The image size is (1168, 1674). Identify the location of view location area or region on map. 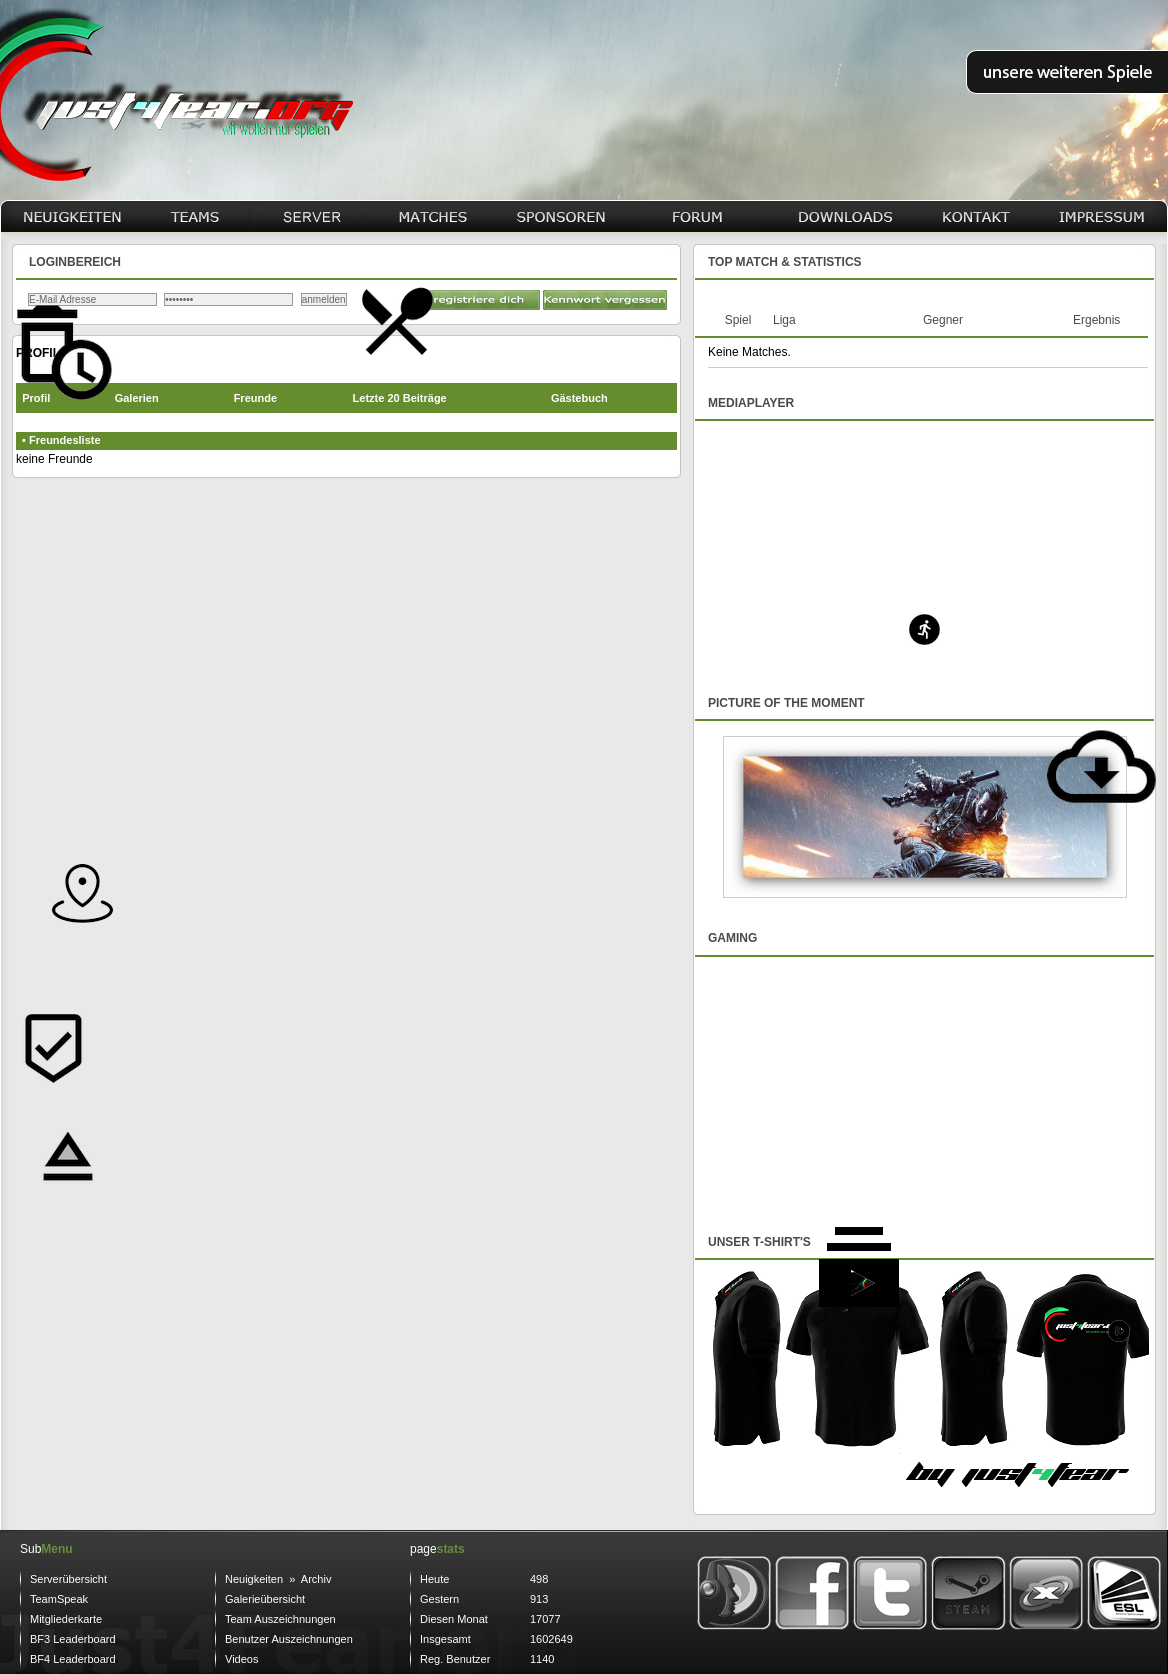
(82, 894).